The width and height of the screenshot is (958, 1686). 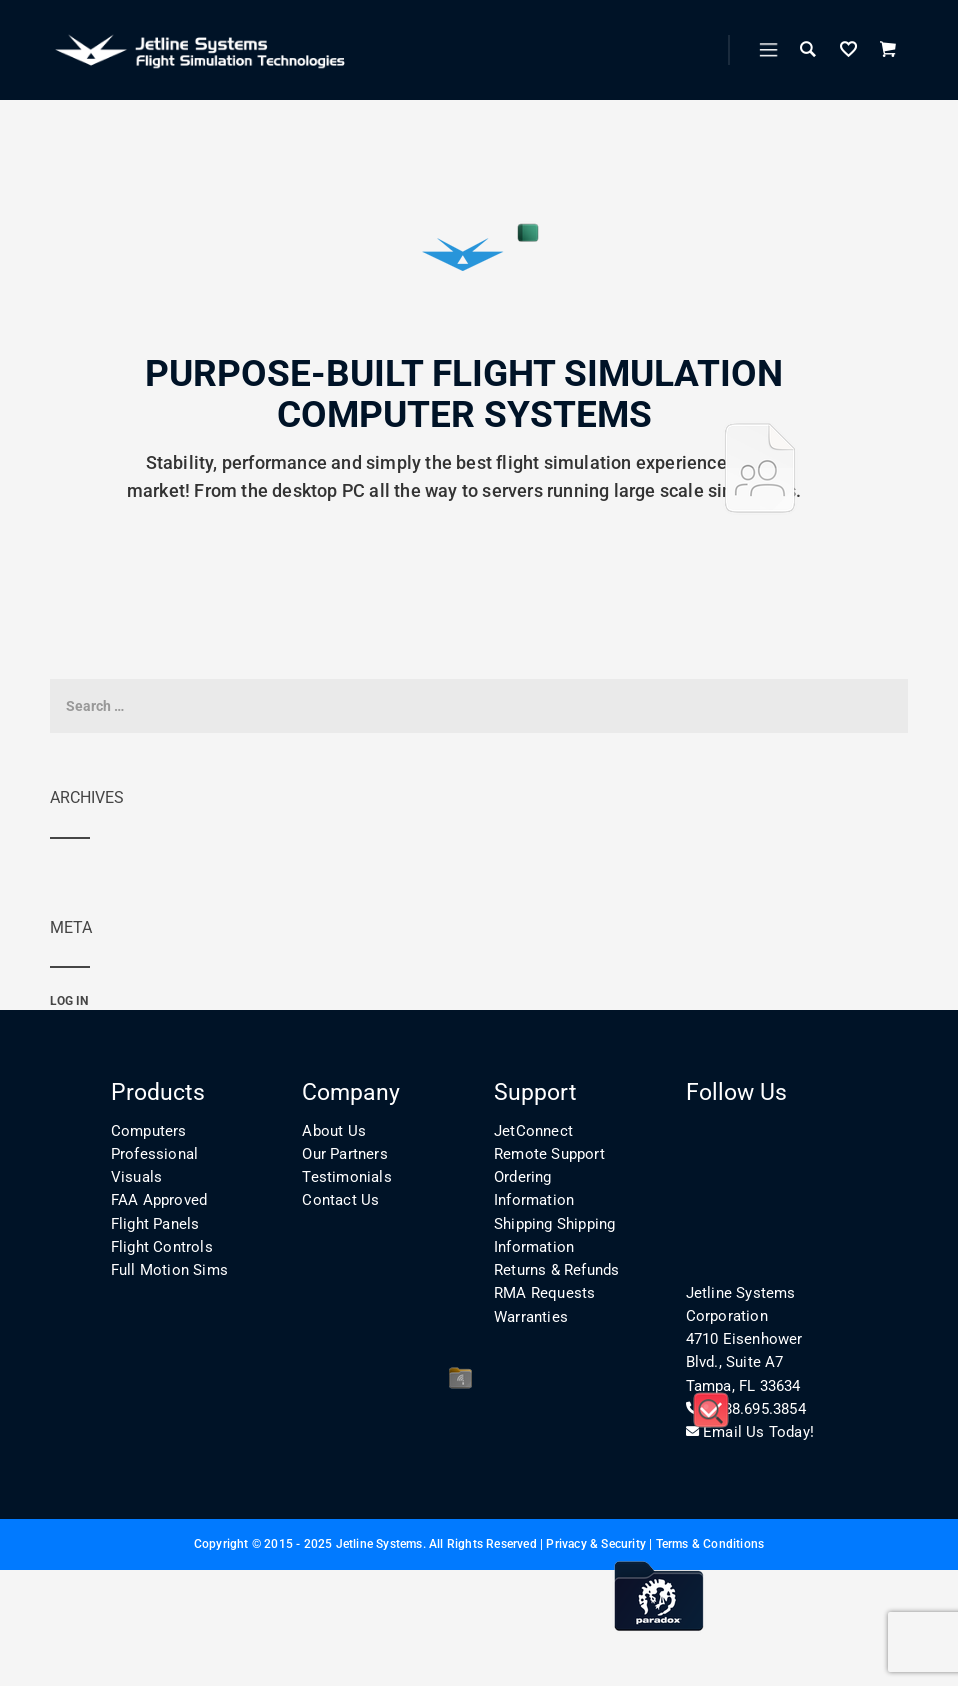 What do you see at coordinates (460, 1377) in the screenshot?
I see `open your insync synced folder` at bounding box center [460, 1377].